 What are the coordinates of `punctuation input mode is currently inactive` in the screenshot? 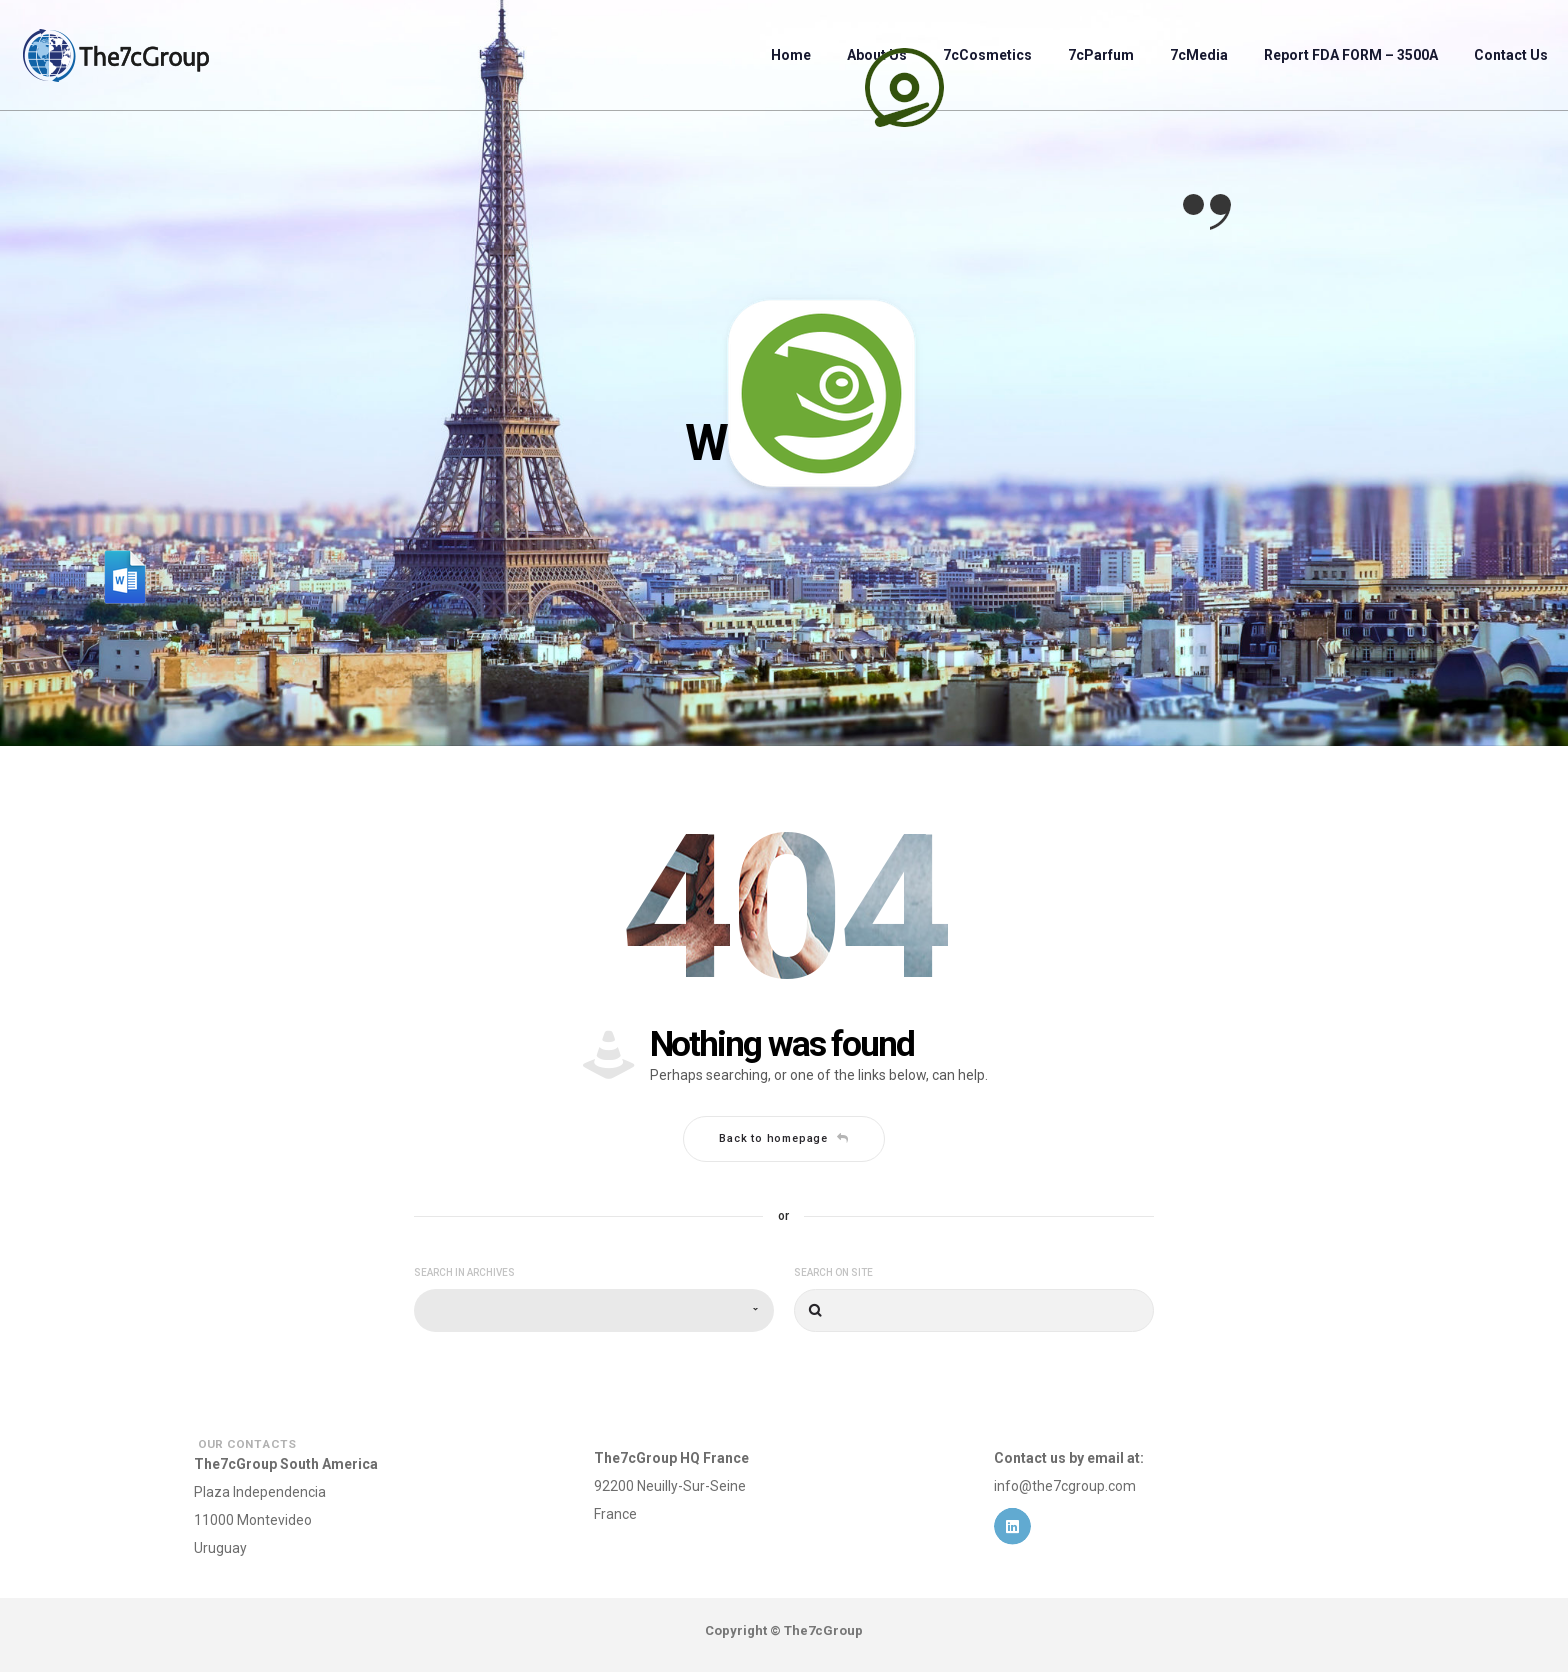 It's located at (1207, 212).